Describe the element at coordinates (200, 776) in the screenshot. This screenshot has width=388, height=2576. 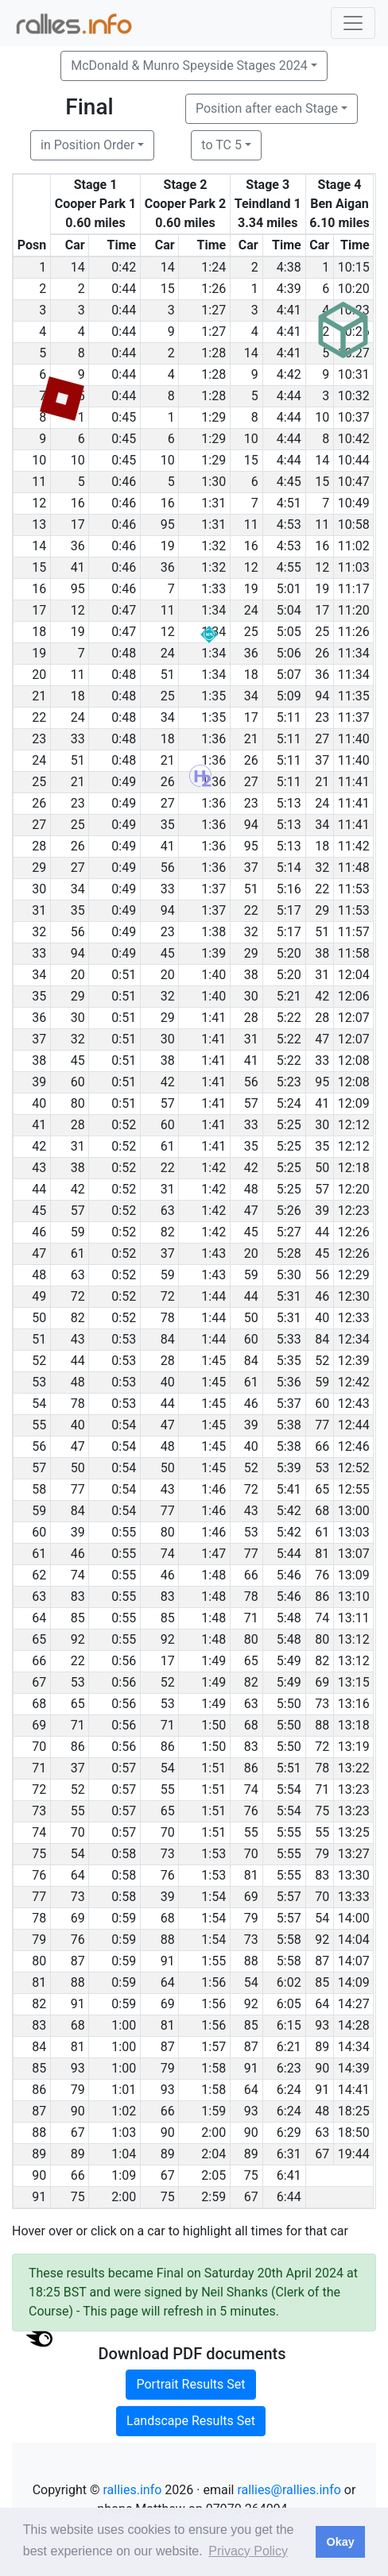
I see `h2 database logo` at that location.